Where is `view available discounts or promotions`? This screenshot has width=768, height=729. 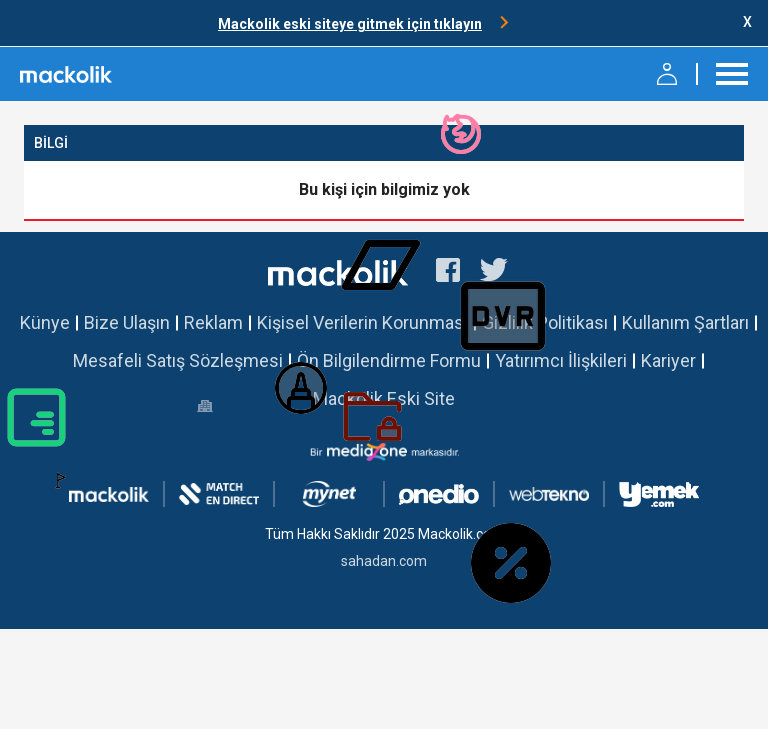 view available discounts or promotions is located at coordinates (511, 563).